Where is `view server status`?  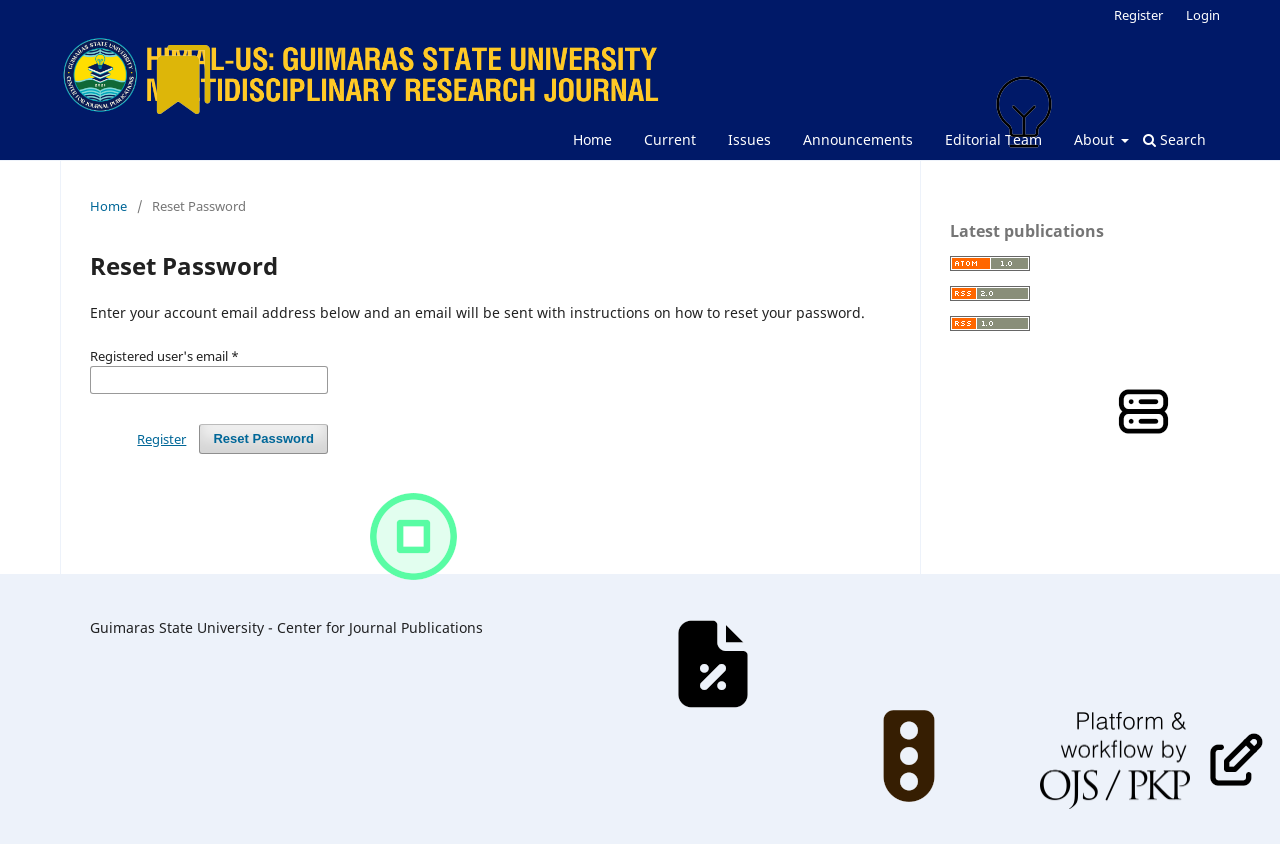 view server status is located at coordinates (1143, 411).